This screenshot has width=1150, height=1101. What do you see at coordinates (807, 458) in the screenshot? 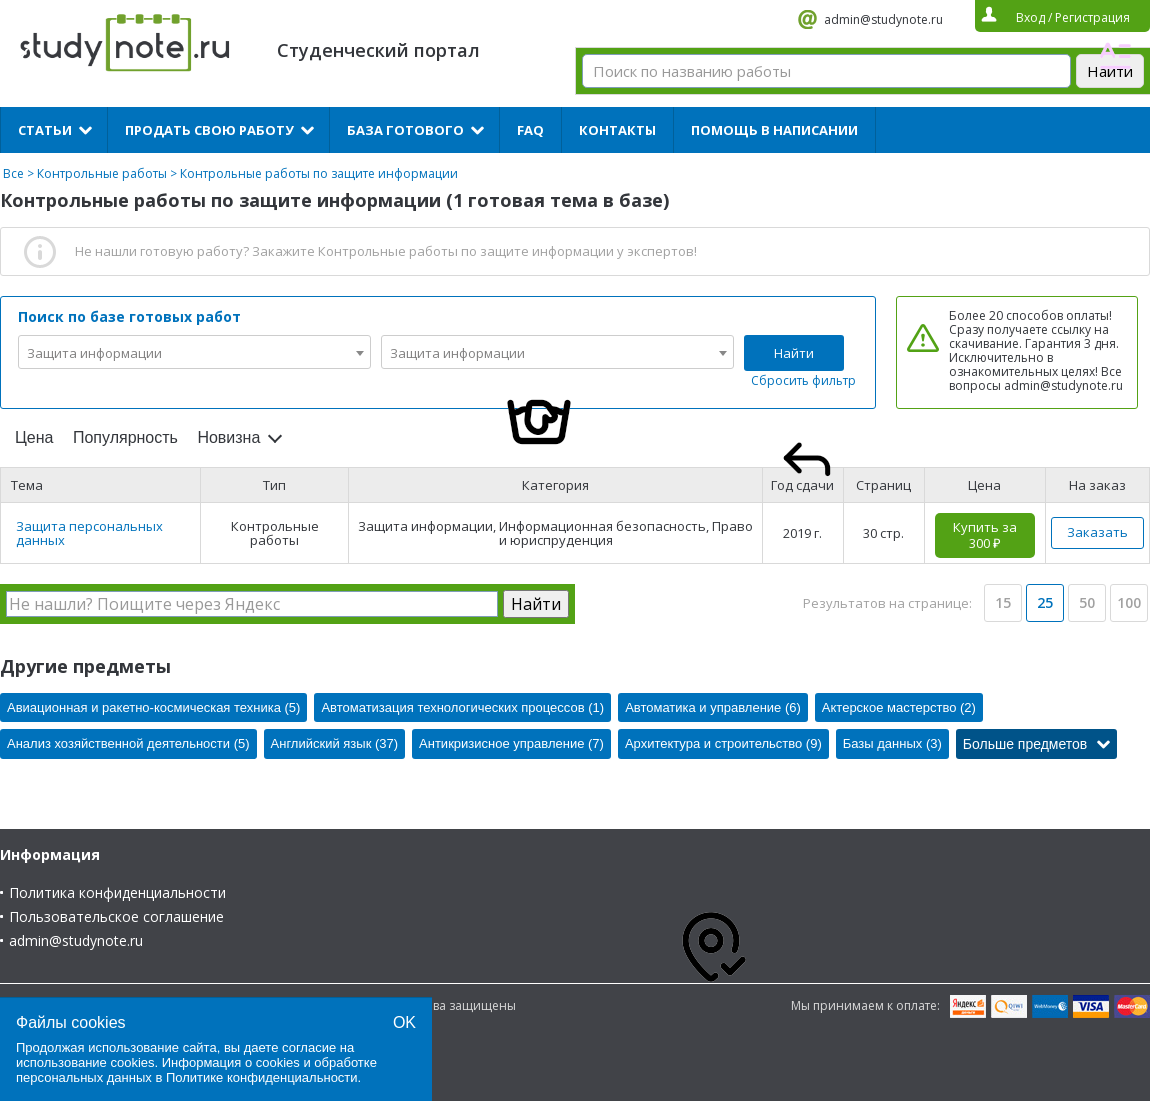
I see `reply to a message or email` at bounding box center [807, 458].